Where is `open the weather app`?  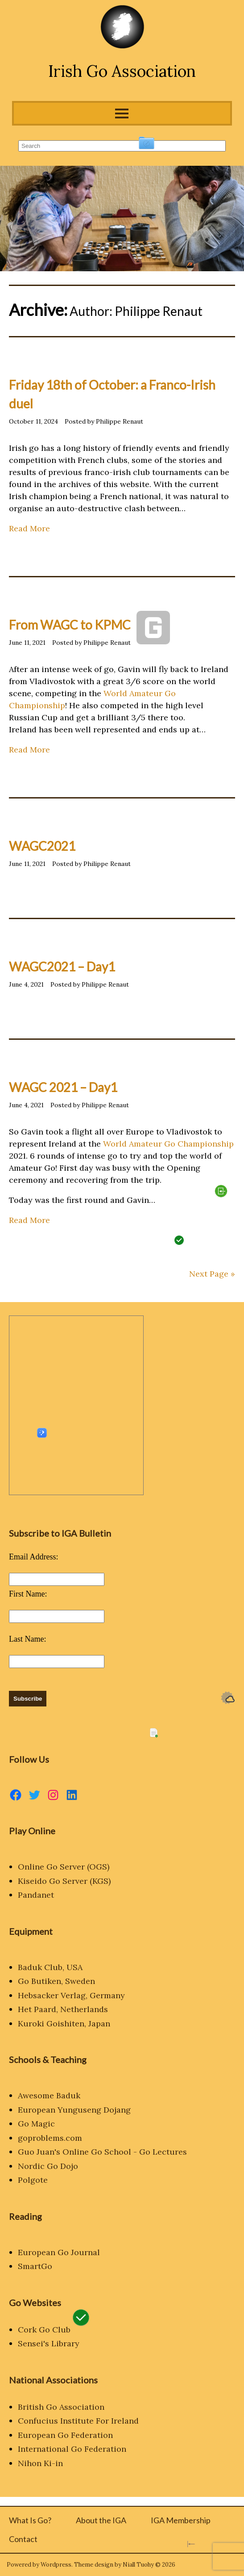
open the weather app is located at coordinates (227, 1698).